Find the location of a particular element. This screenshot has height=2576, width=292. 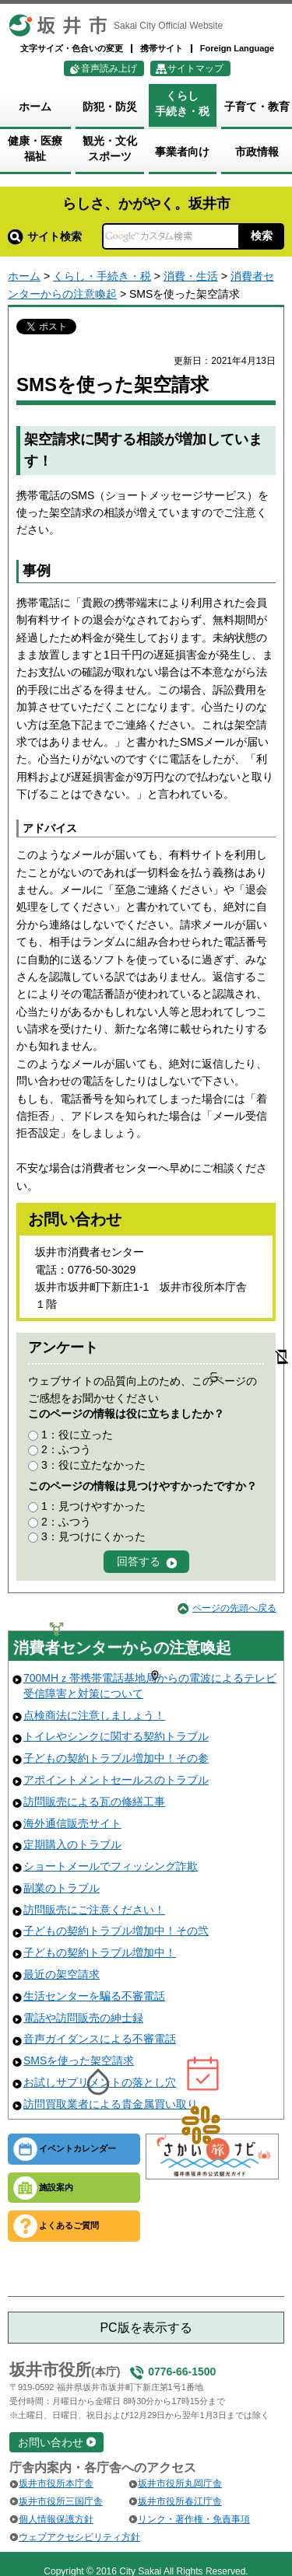

confirm or schedule an appointment is located at coordinates (202, 2074).